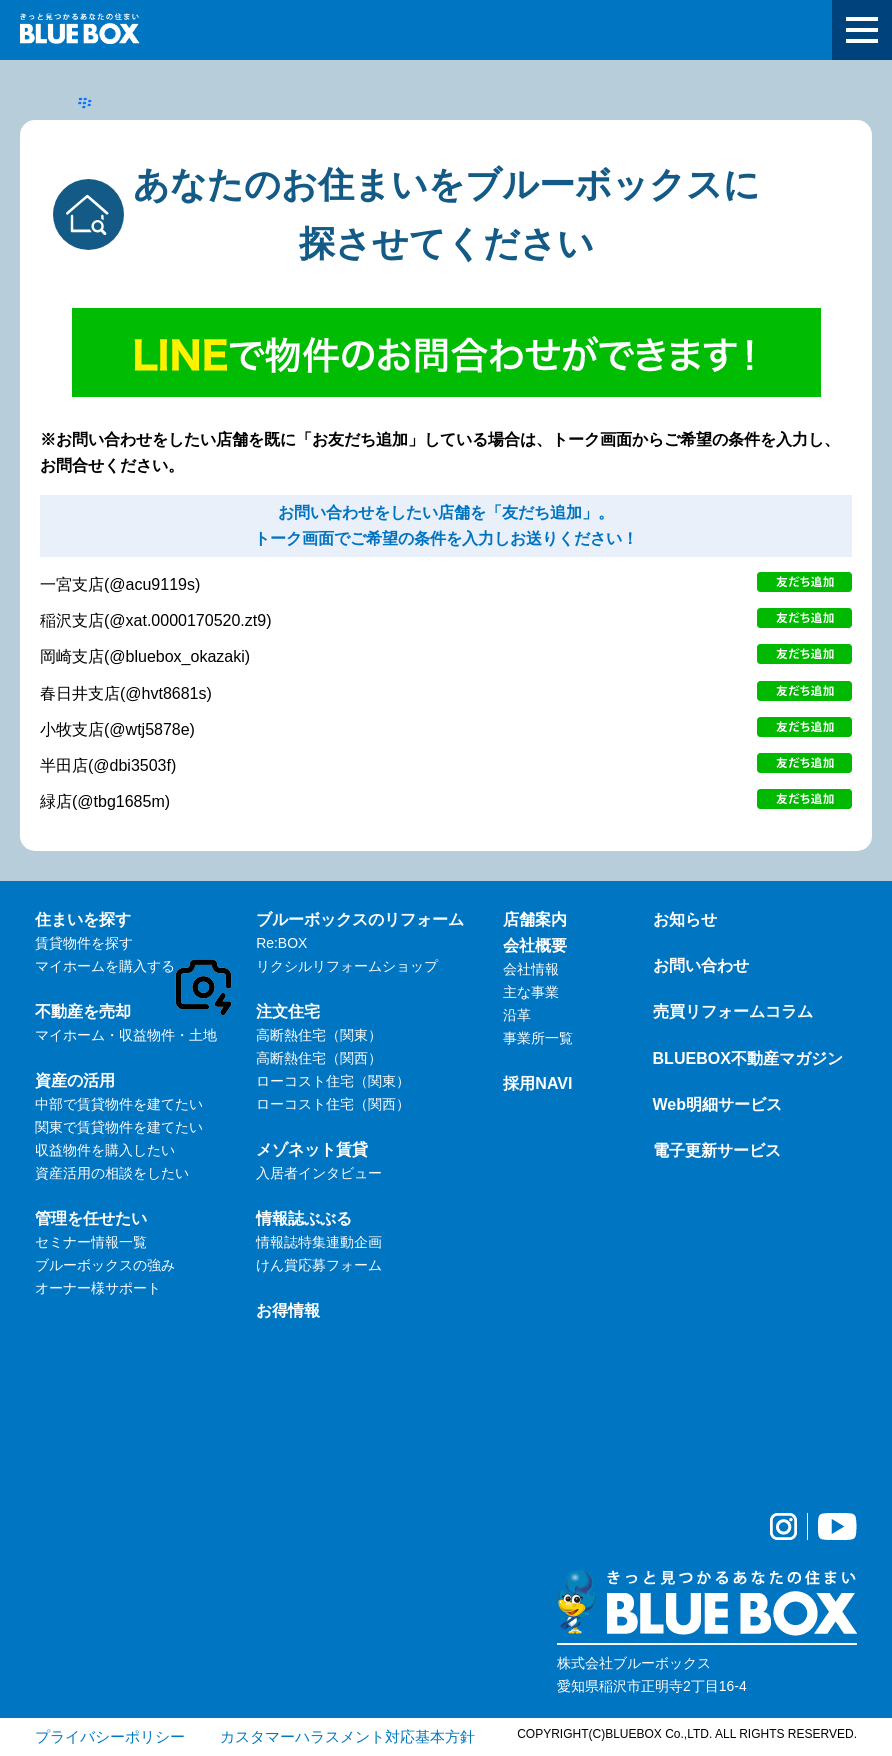 The height and width of the screenshot is (1756, 892). Describe the element at coordinates (85, 103) in the screenshot. I see `BlackBerry brand logo` at that location.